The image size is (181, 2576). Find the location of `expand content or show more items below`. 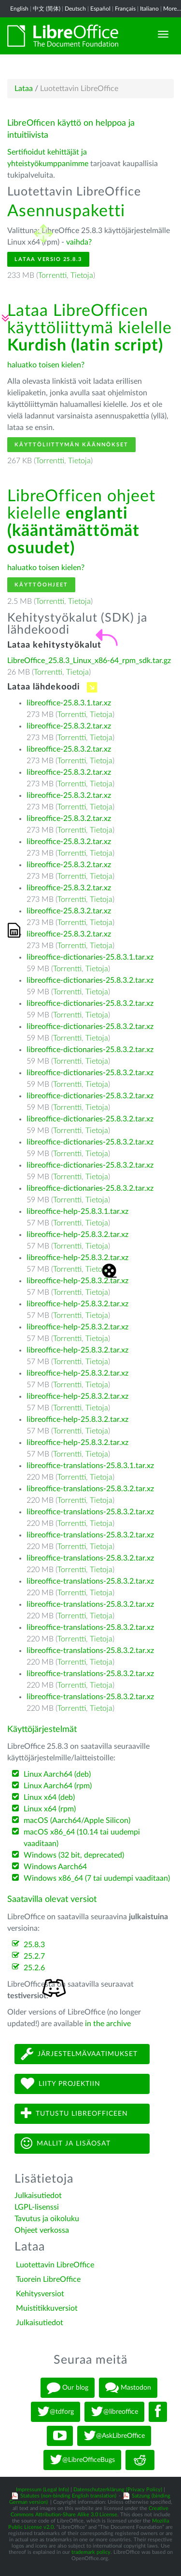

expand content or show more items below is located at coordinates (5, 318).